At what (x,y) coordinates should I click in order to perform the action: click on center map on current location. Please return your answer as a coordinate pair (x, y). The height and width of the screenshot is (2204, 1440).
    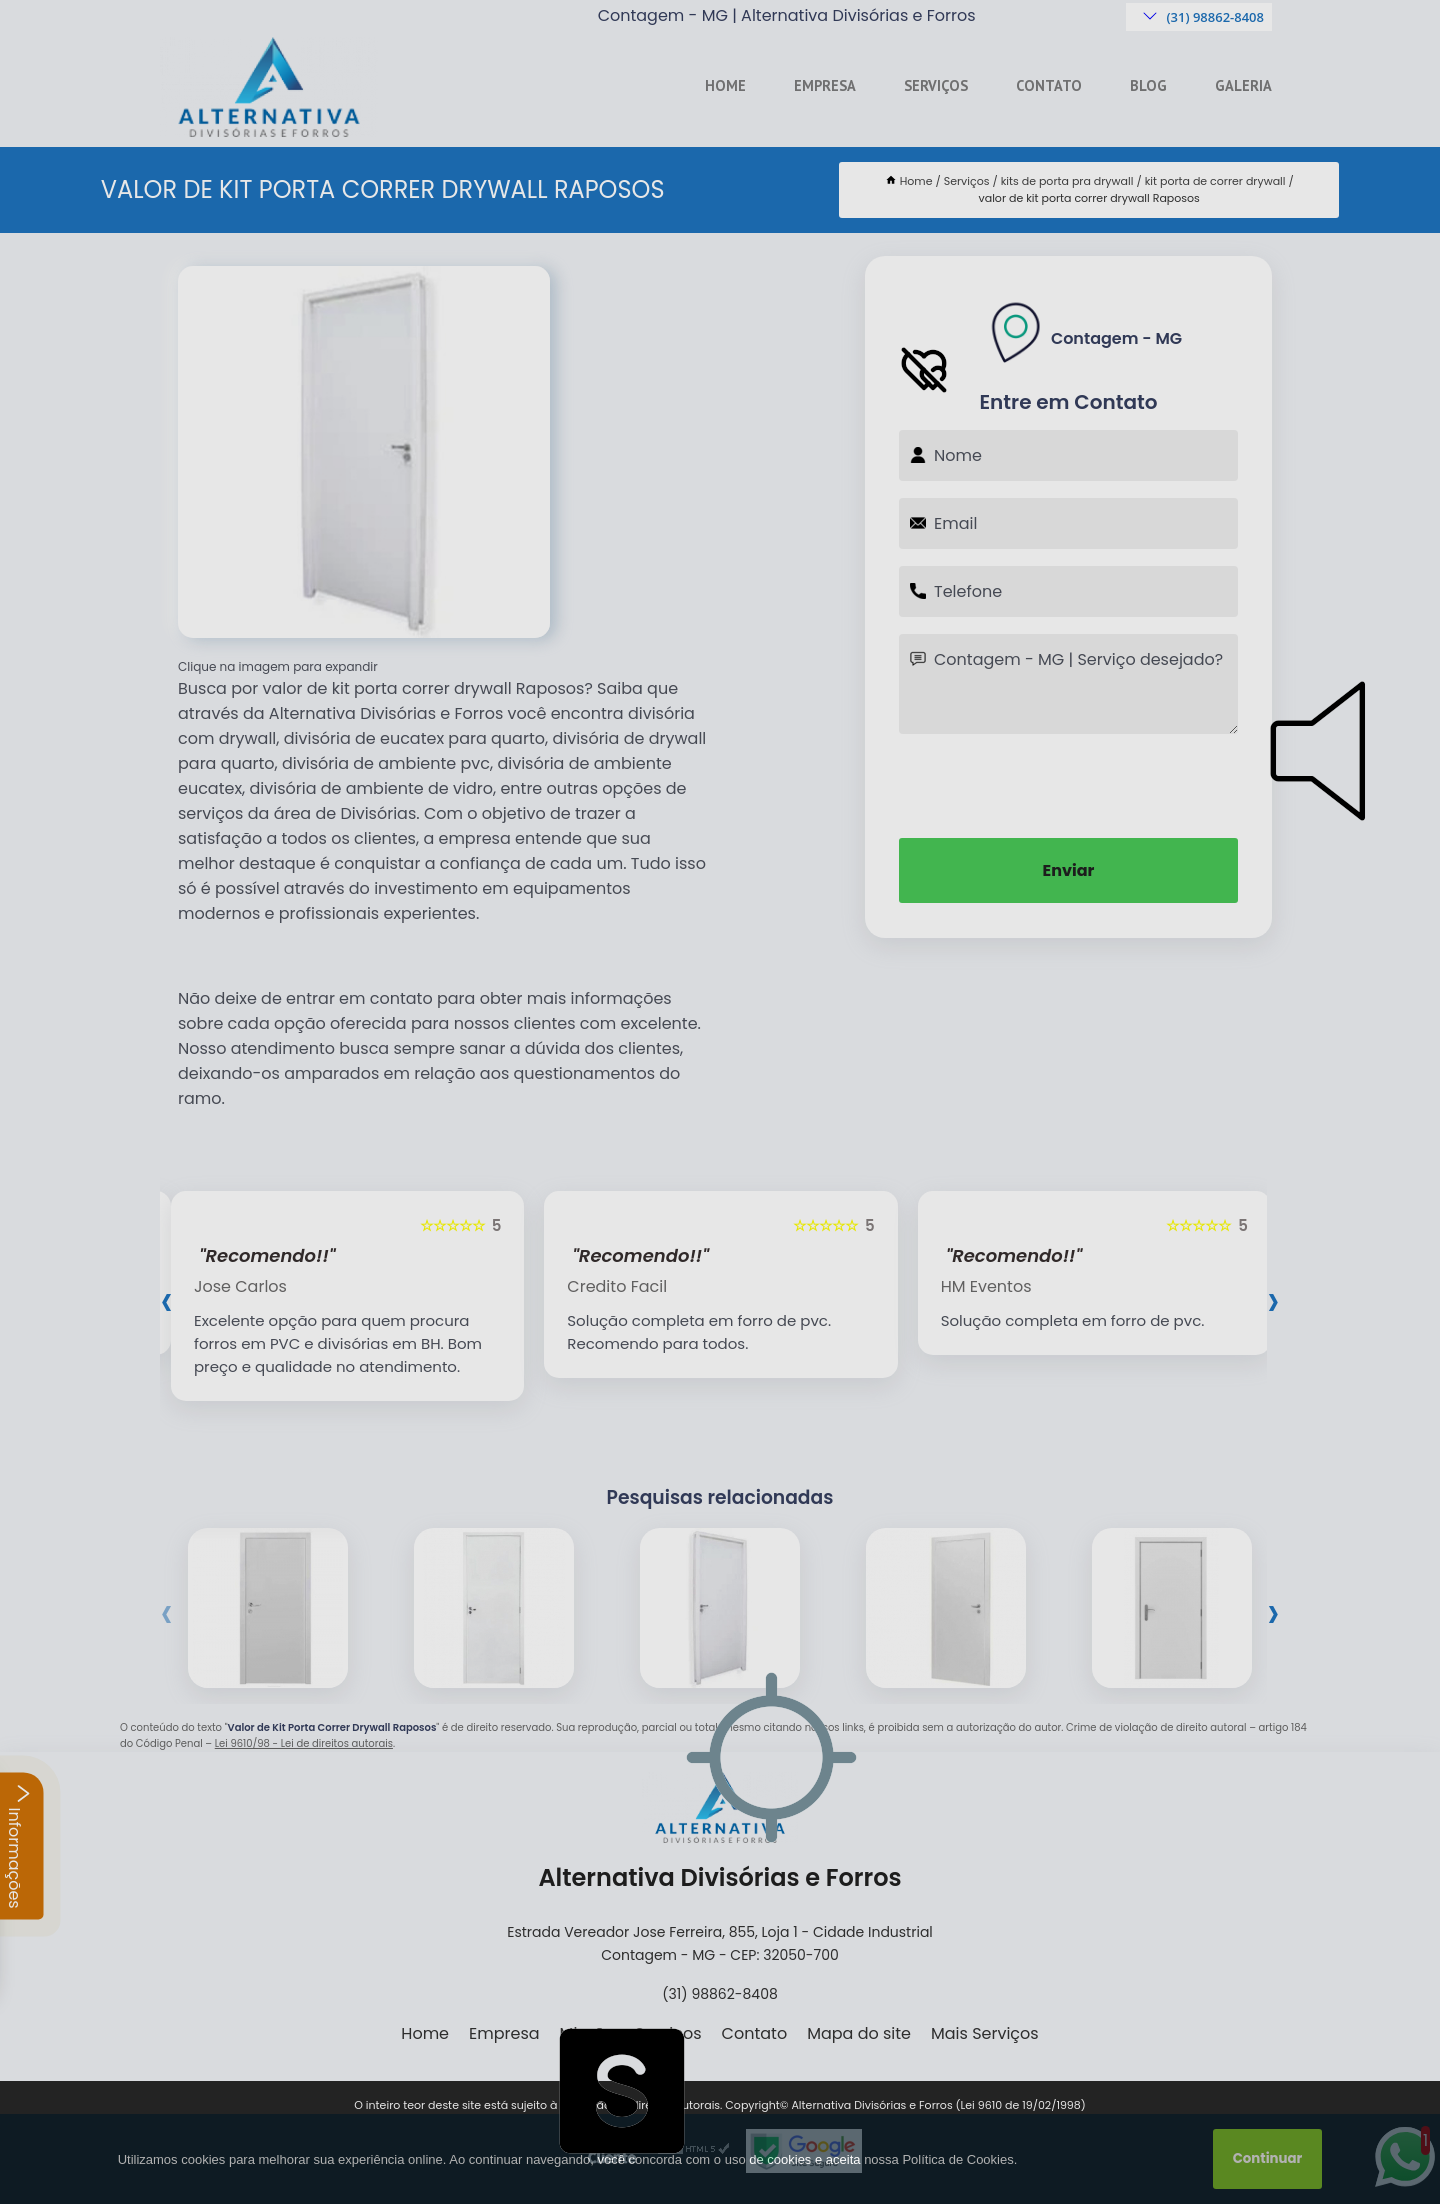
    Looking at the image, I should click on (771, 1757).